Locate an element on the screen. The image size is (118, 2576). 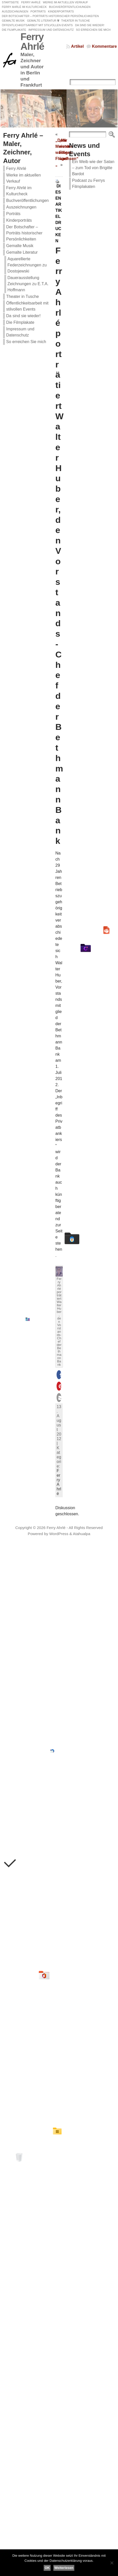
TrashIcon is located at coordinates (19, 2157).